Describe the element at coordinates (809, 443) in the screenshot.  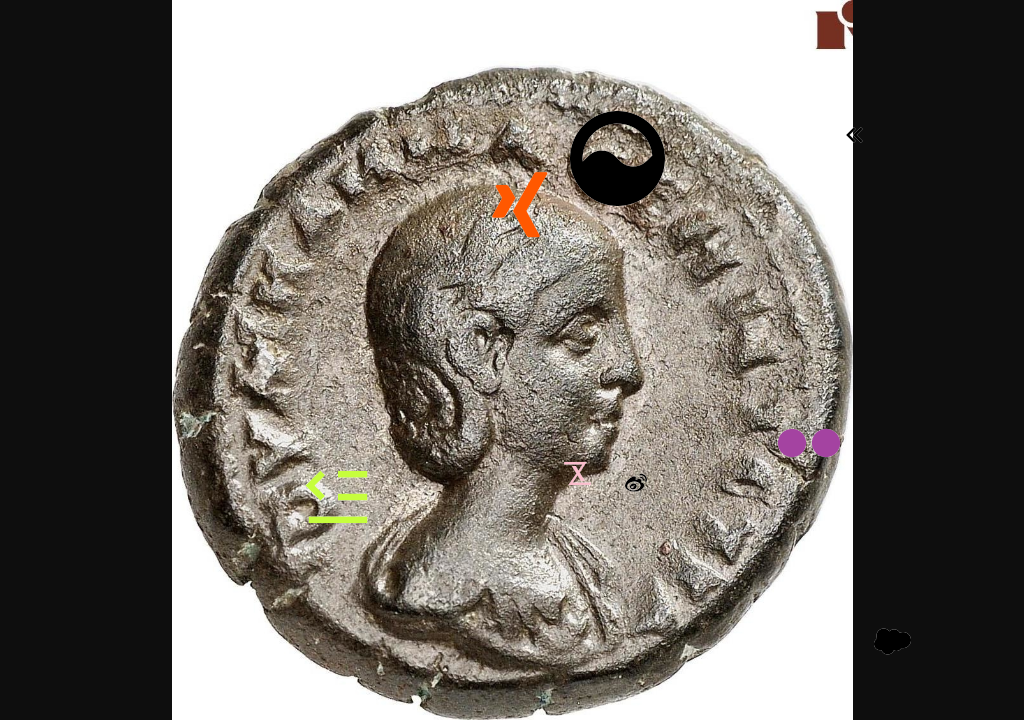
I see `open Flickr app` at that location.